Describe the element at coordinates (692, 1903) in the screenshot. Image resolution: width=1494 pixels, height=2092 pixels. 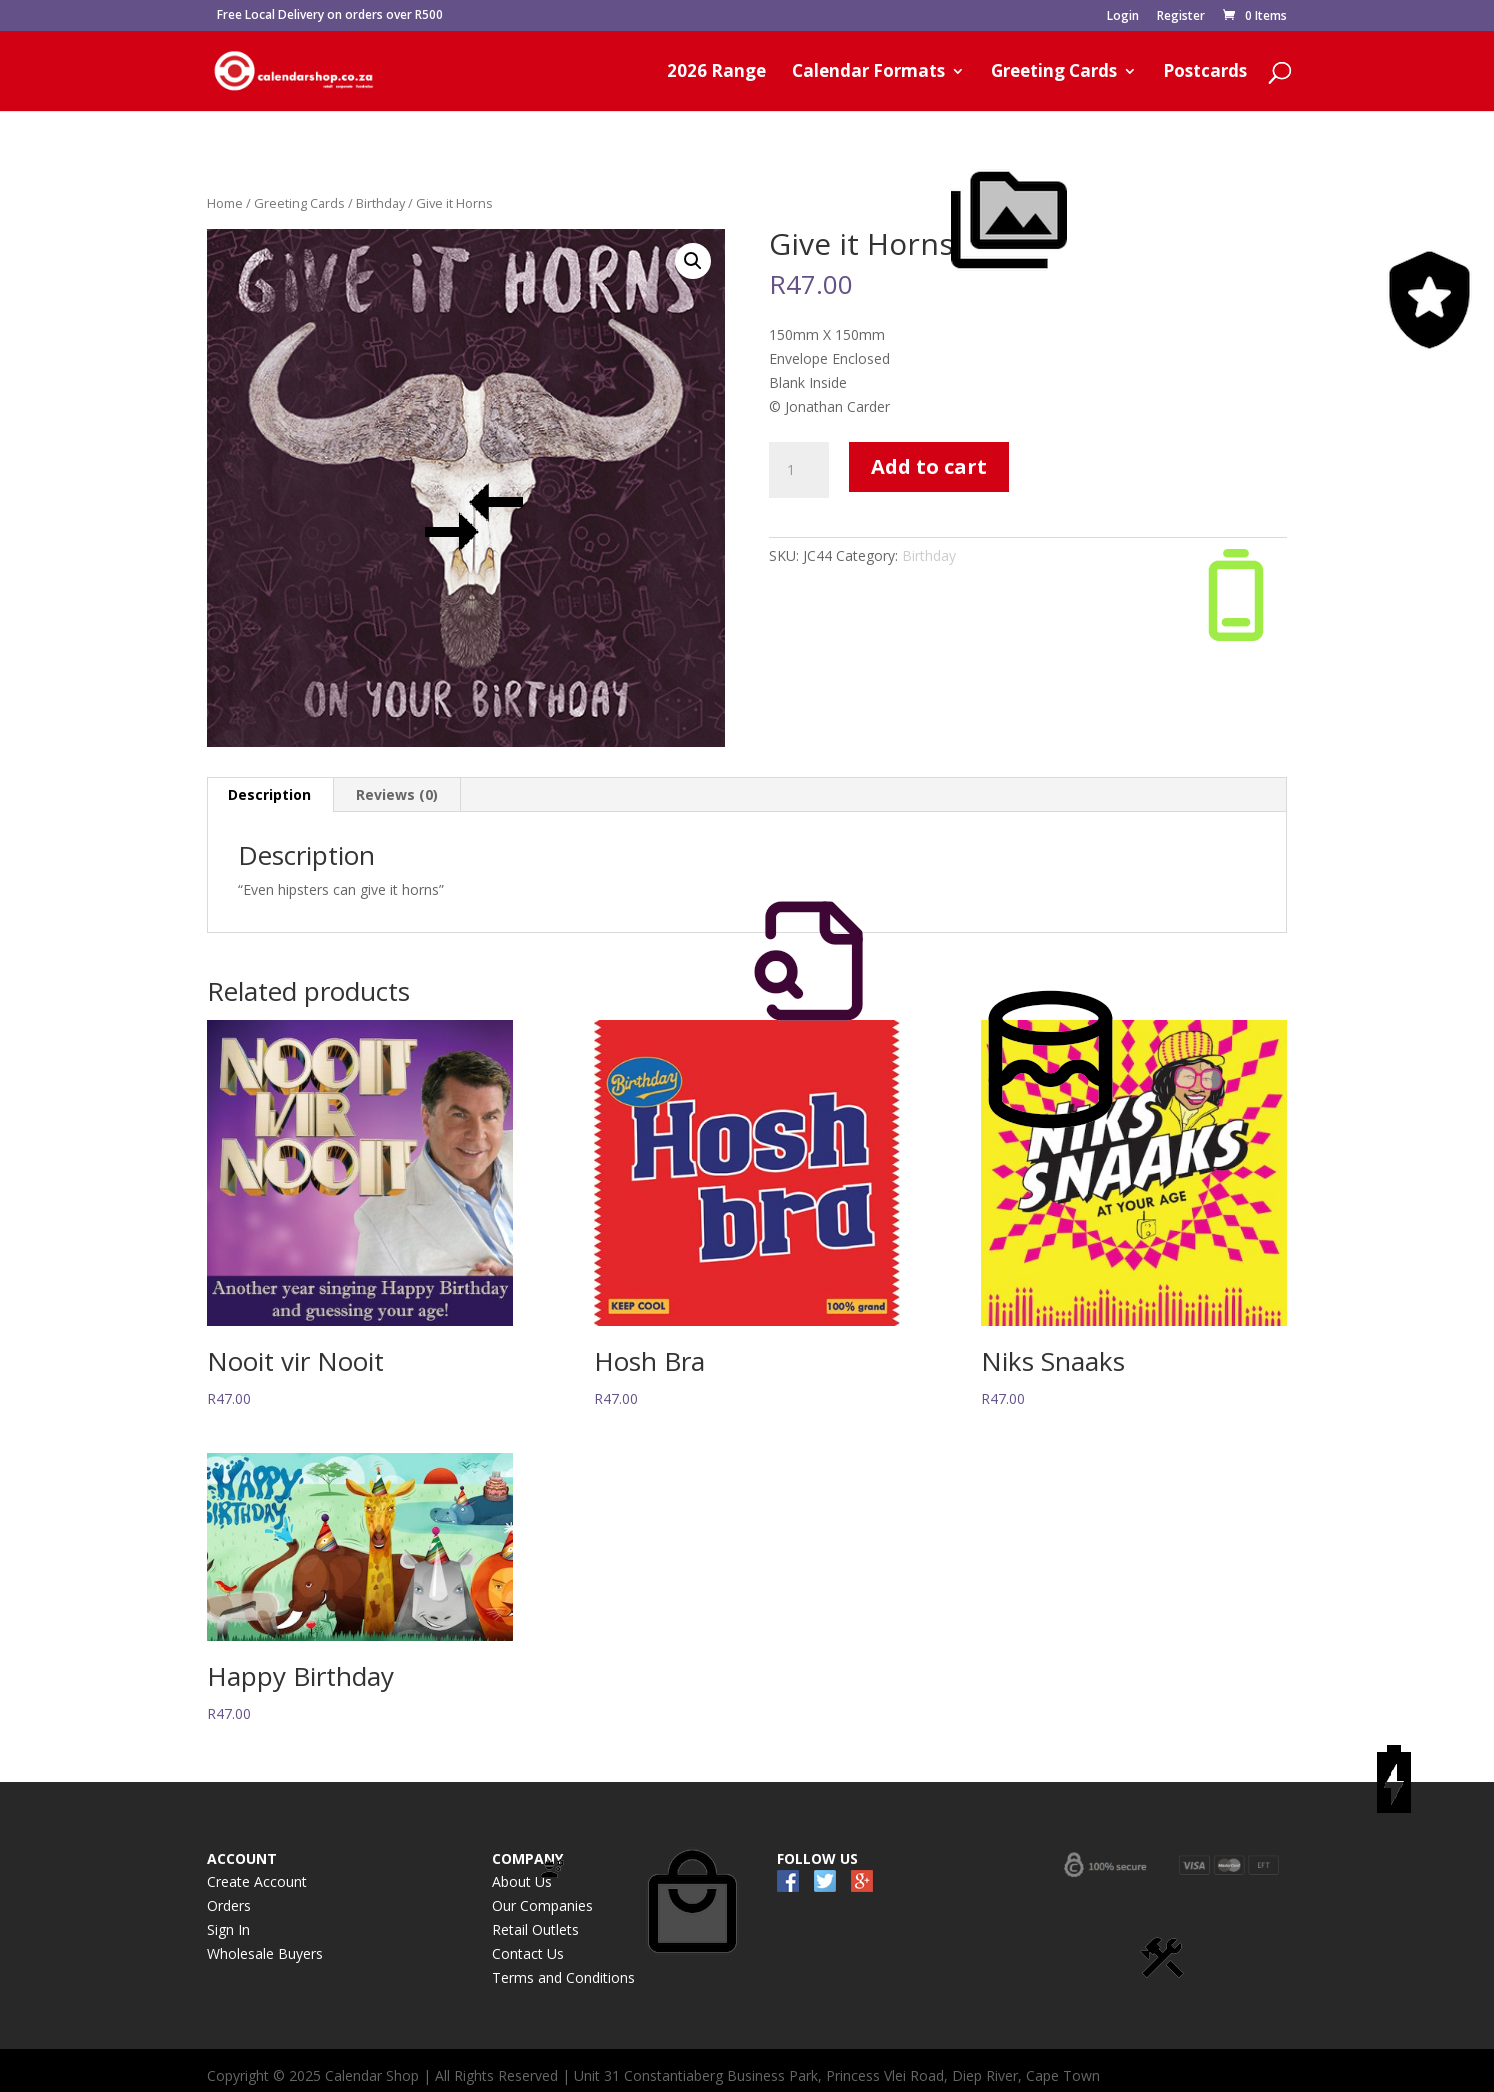
I see `access shopping or retail features` at that location.